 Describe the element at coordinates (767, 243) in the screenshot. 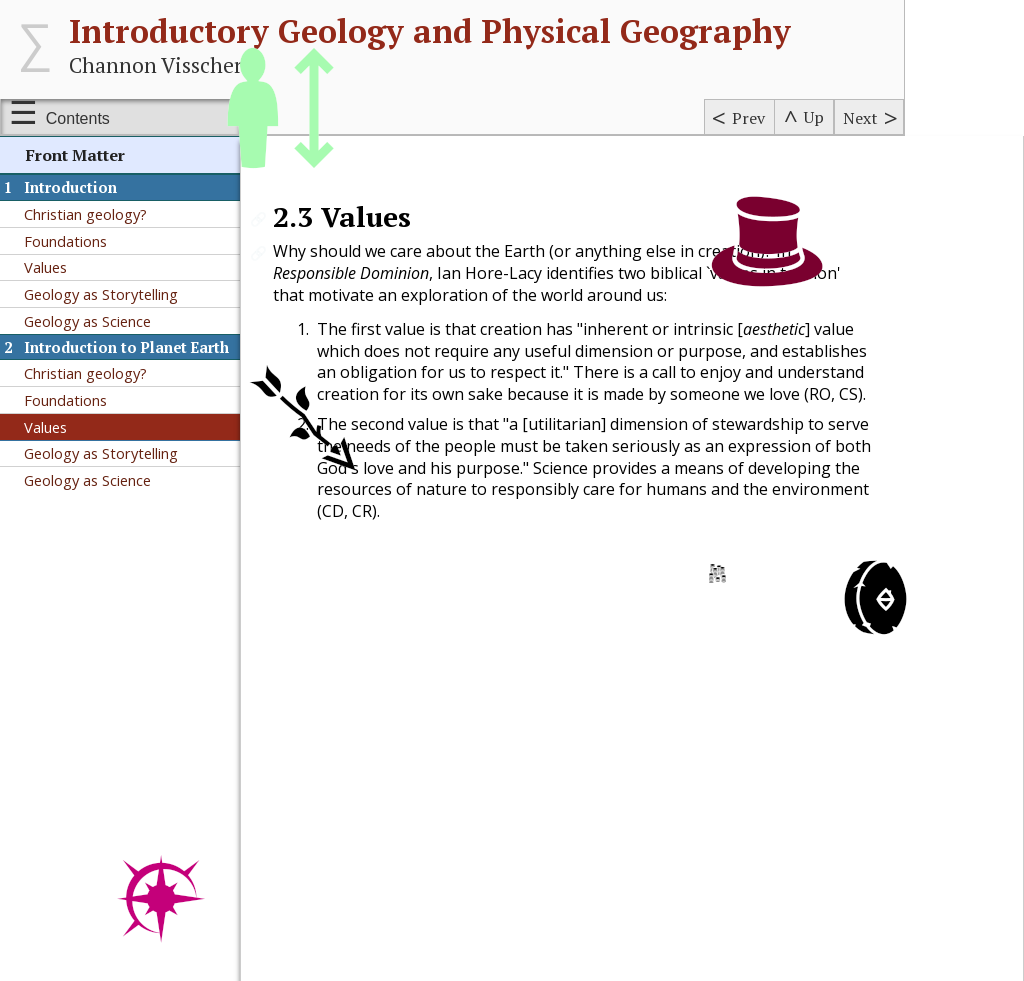

I see `select a magician or performer character class` at that location.